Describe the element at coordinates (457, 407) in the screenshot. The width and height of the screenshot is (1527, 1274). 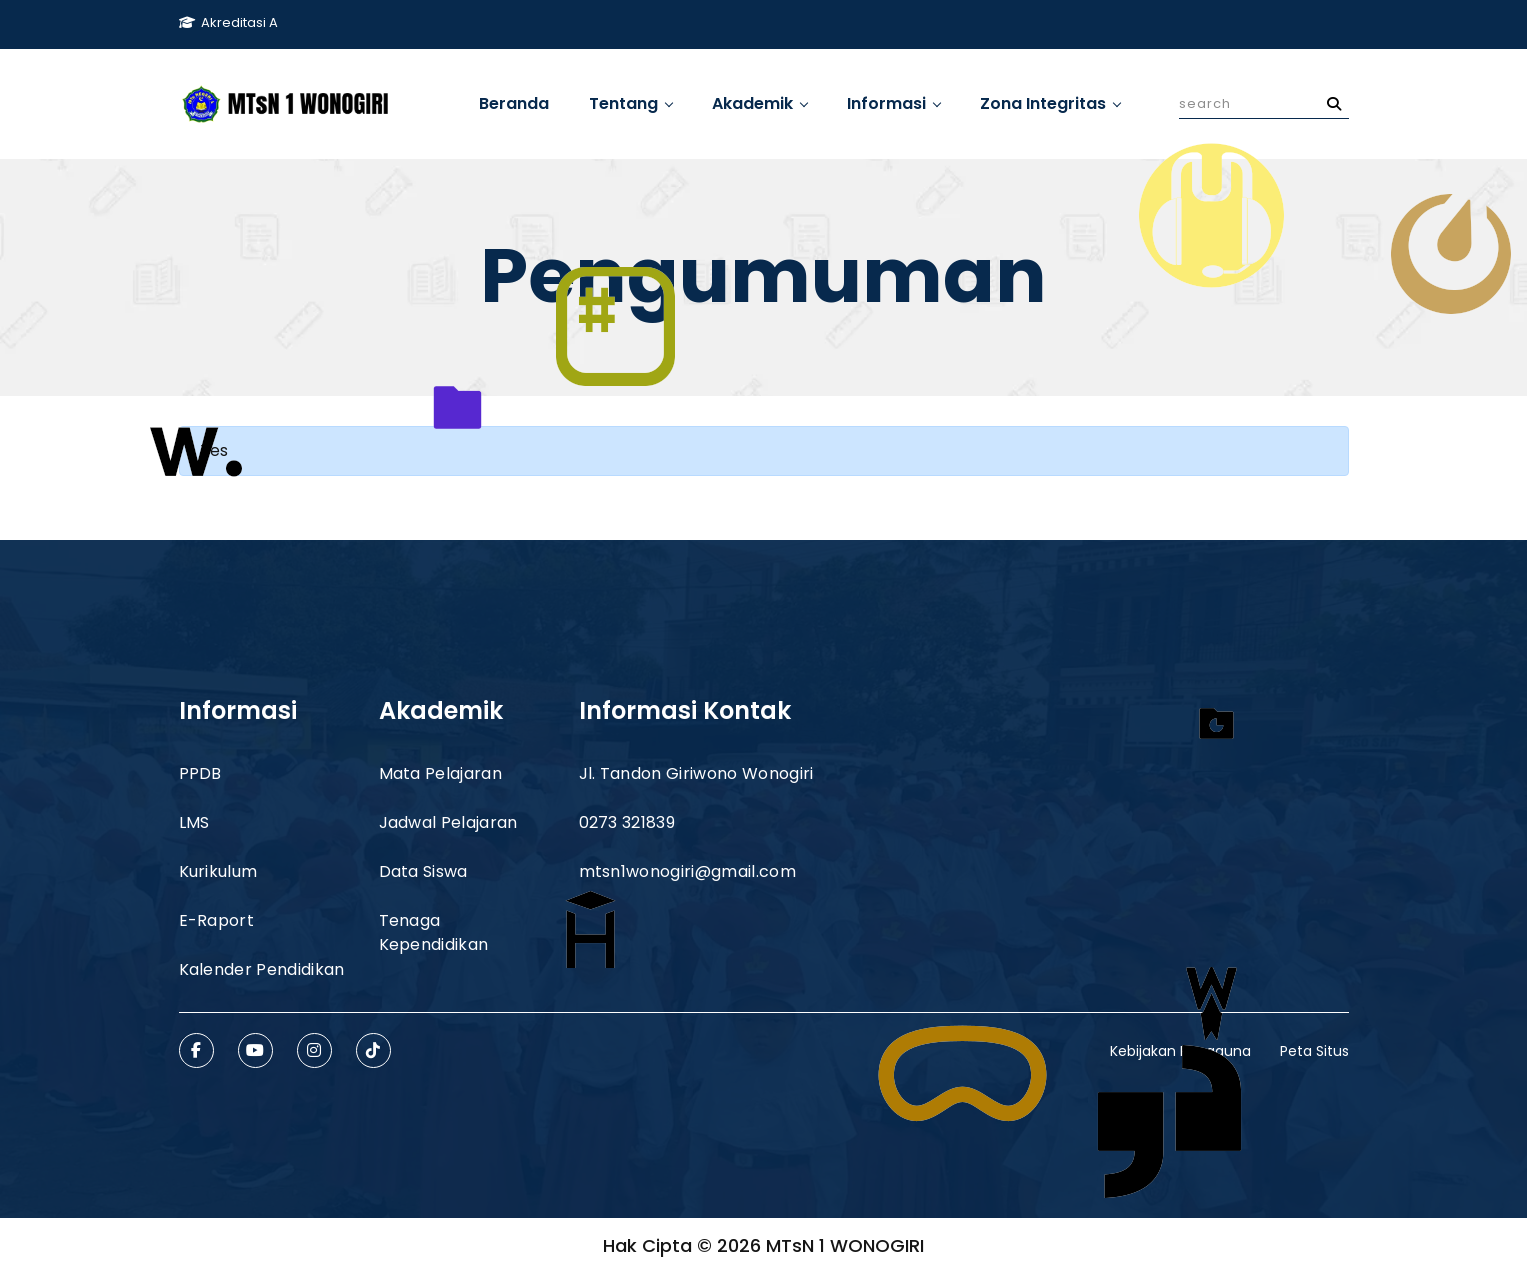
I see `open file folder` at that location.